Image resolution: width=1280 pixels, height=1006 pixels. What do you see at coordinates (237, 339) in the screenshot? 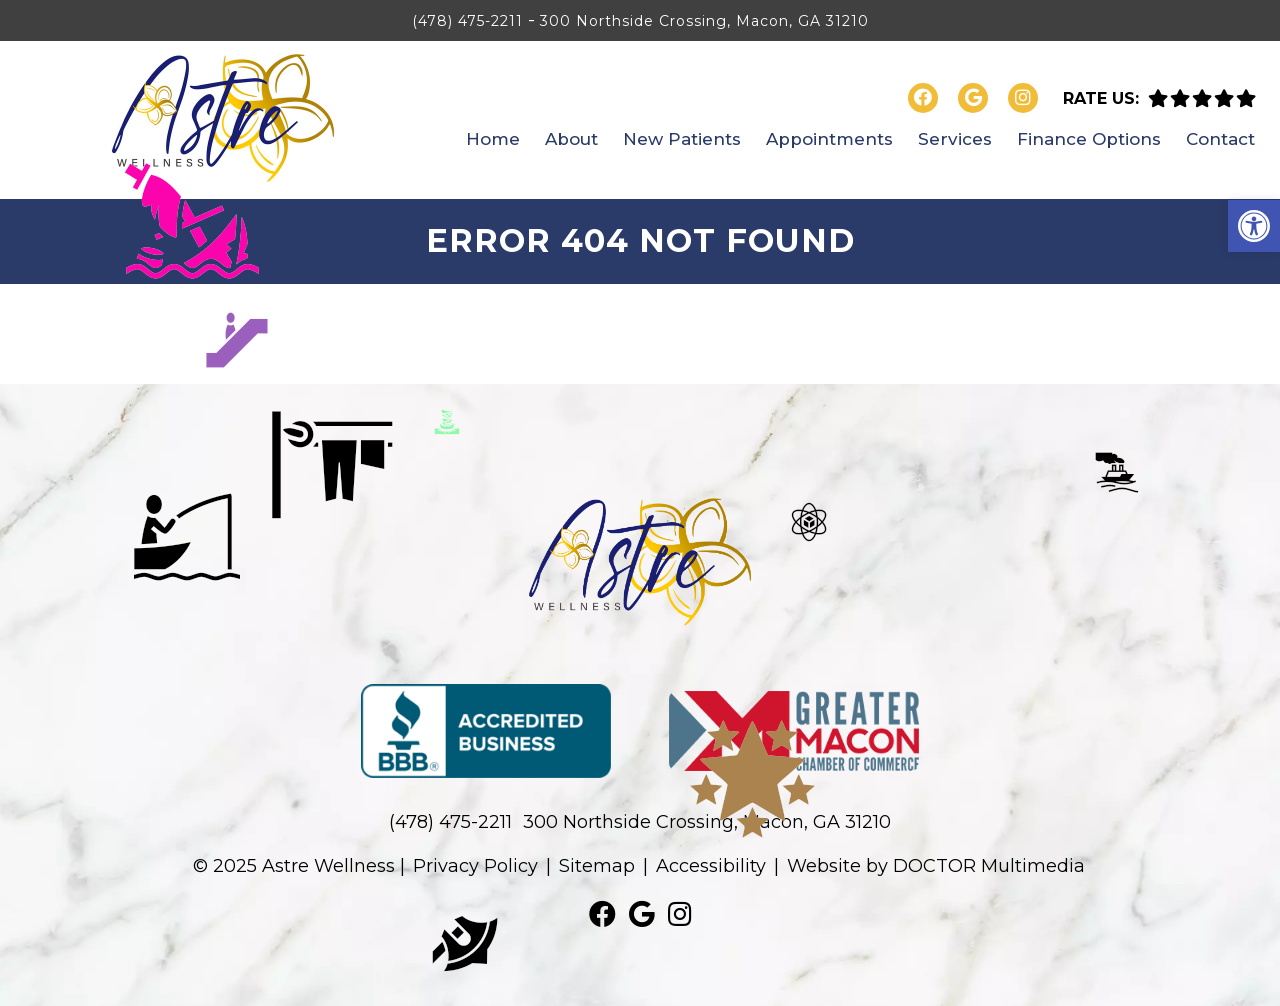
I see `indicates escalator location in a building or transit map` at bounding box center [237, 339].